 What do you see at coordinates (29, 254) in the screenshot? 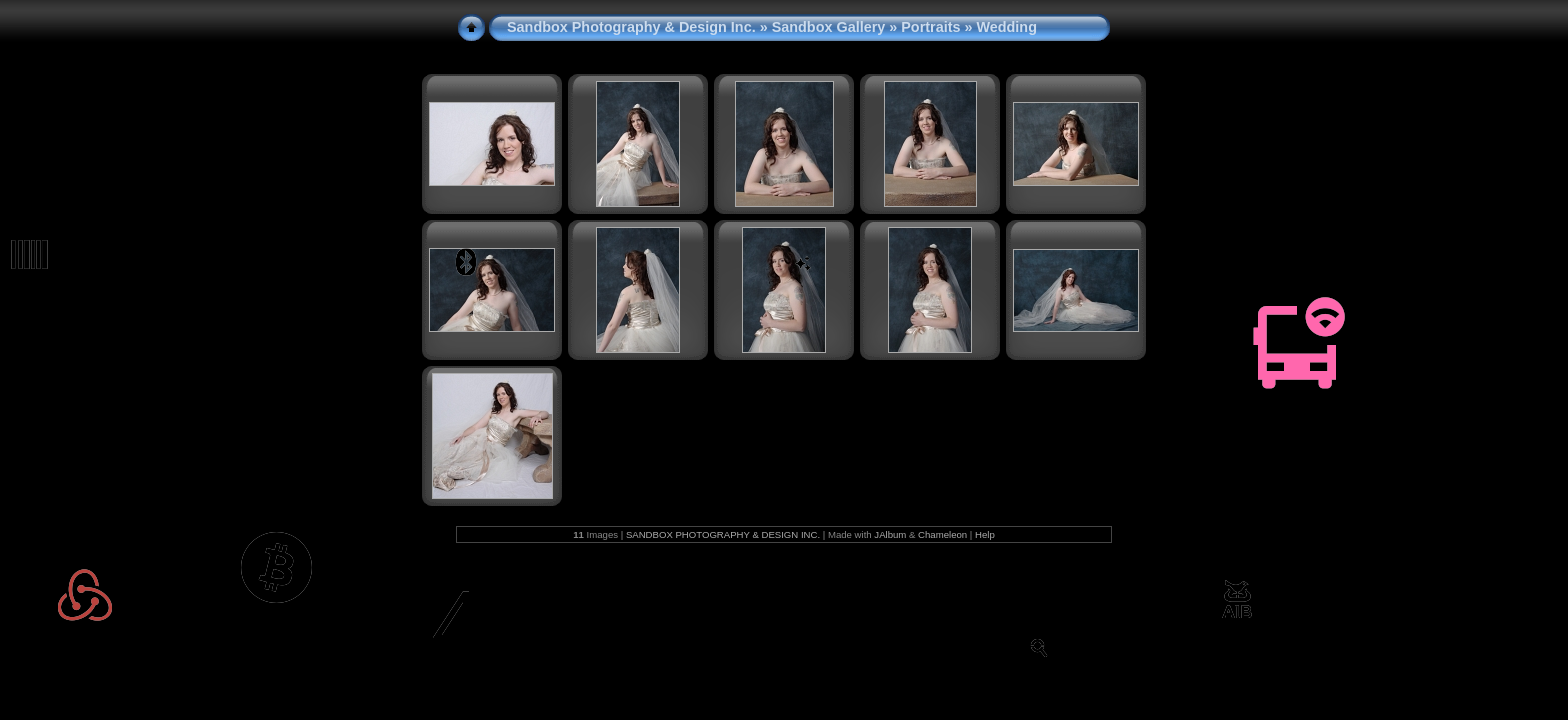
I see `scan a barcode` at bounding box center [29, 254].